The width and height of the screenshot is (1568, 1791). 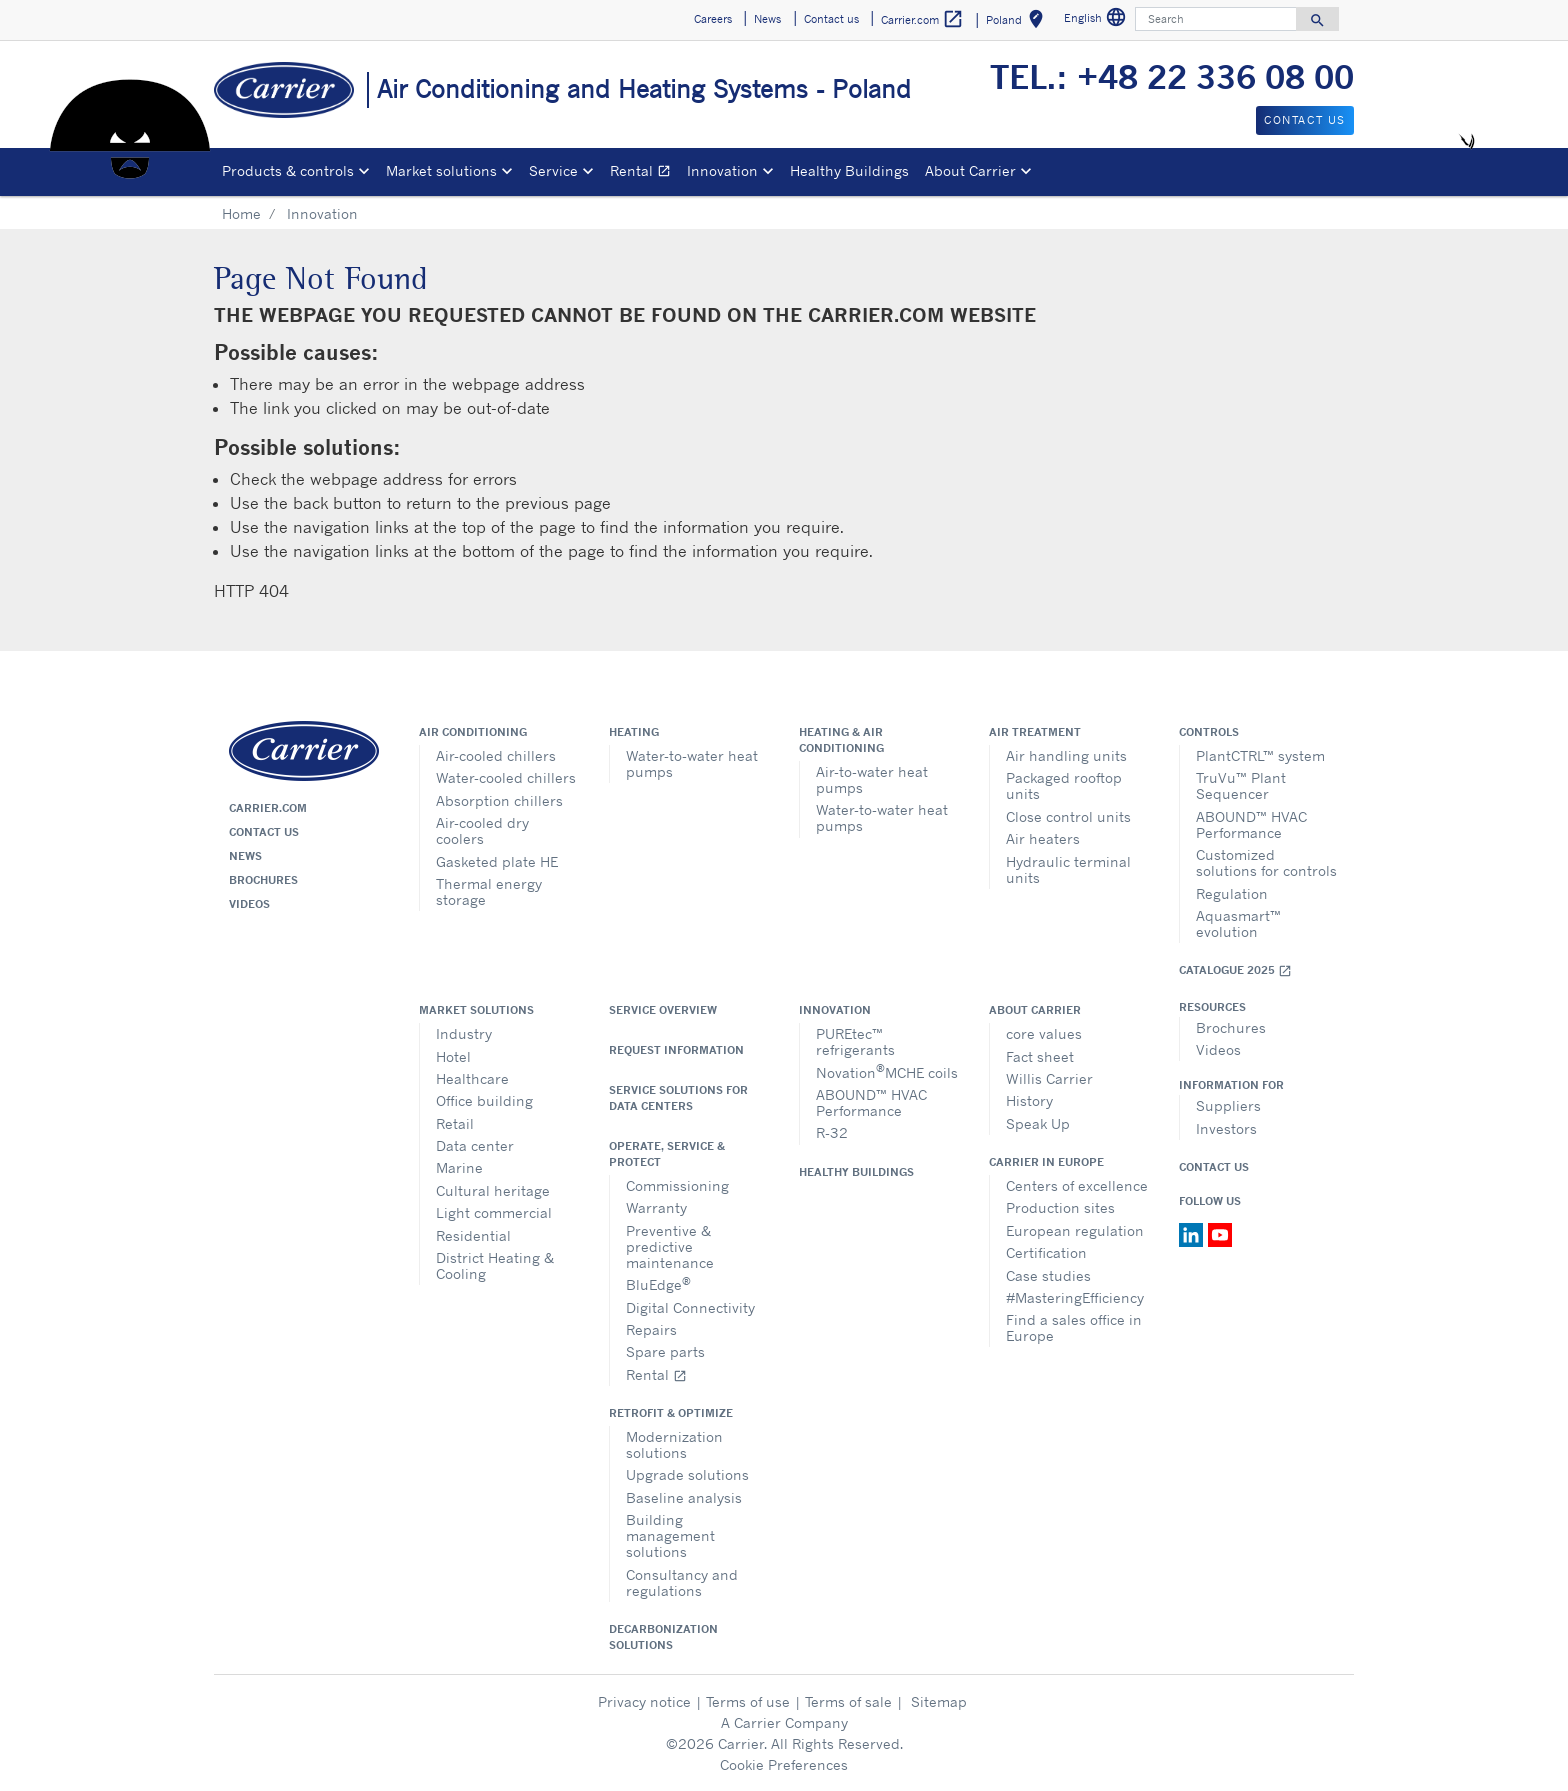 I want to click on indicates a tearing or ripping action in gameplay, so click(x=1466, y=141).